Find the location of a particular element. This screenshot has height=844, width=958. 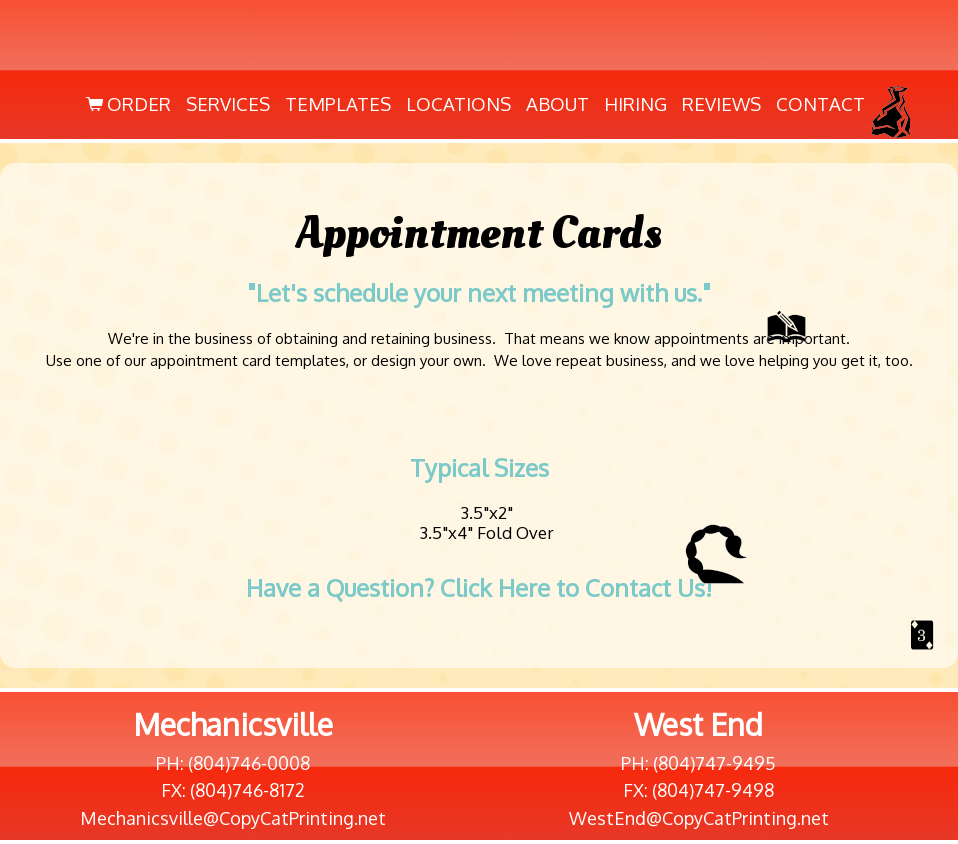

add a new entry to the archive is located at coordinates (786, 328).